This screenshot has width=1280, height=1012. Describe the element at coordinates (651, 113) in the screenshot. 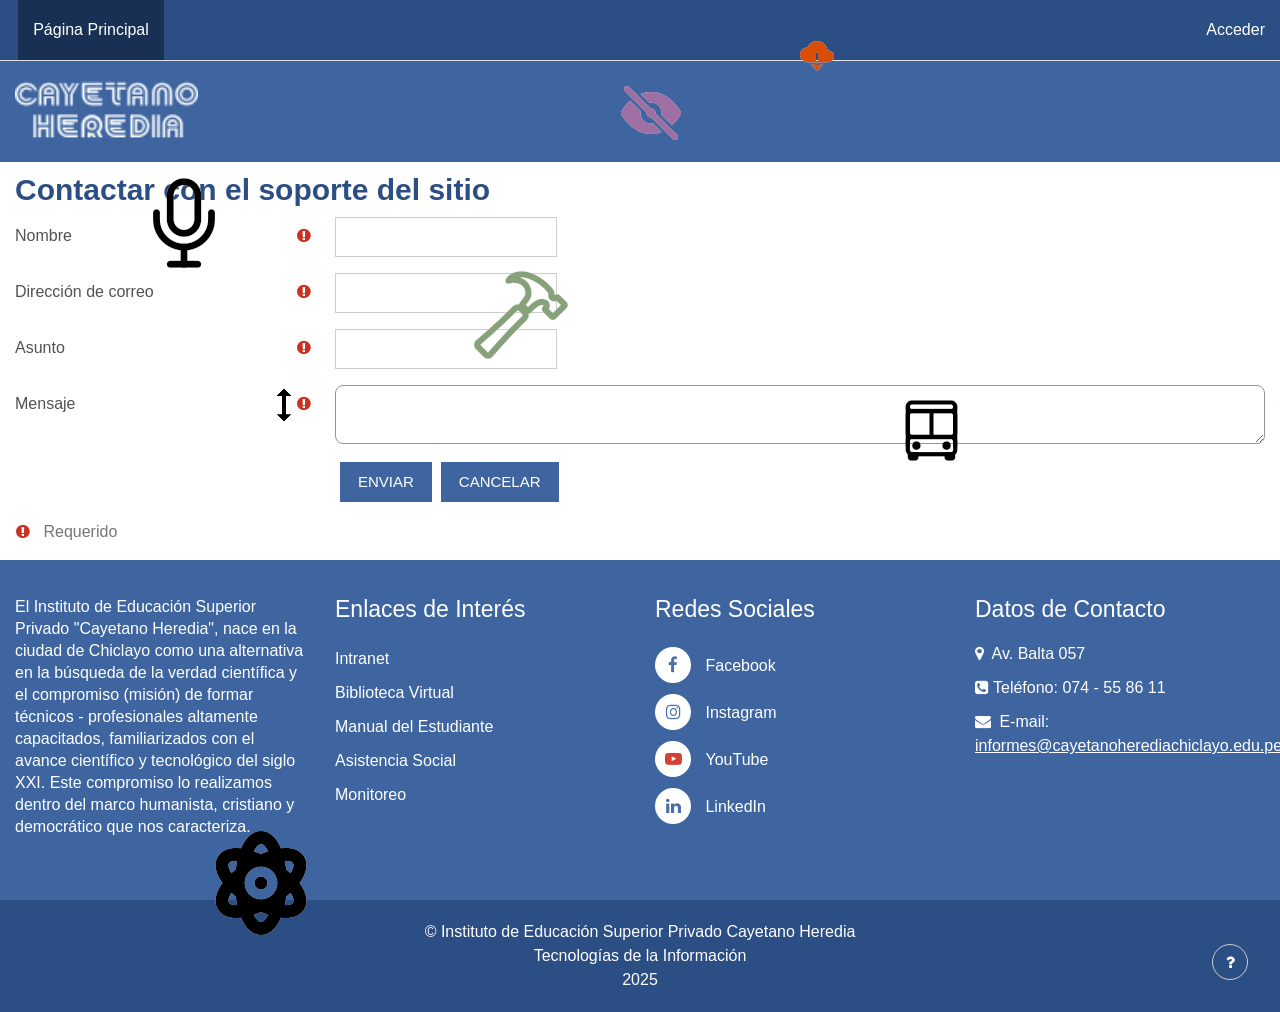

I see `hide password or sensitive content` at that location.